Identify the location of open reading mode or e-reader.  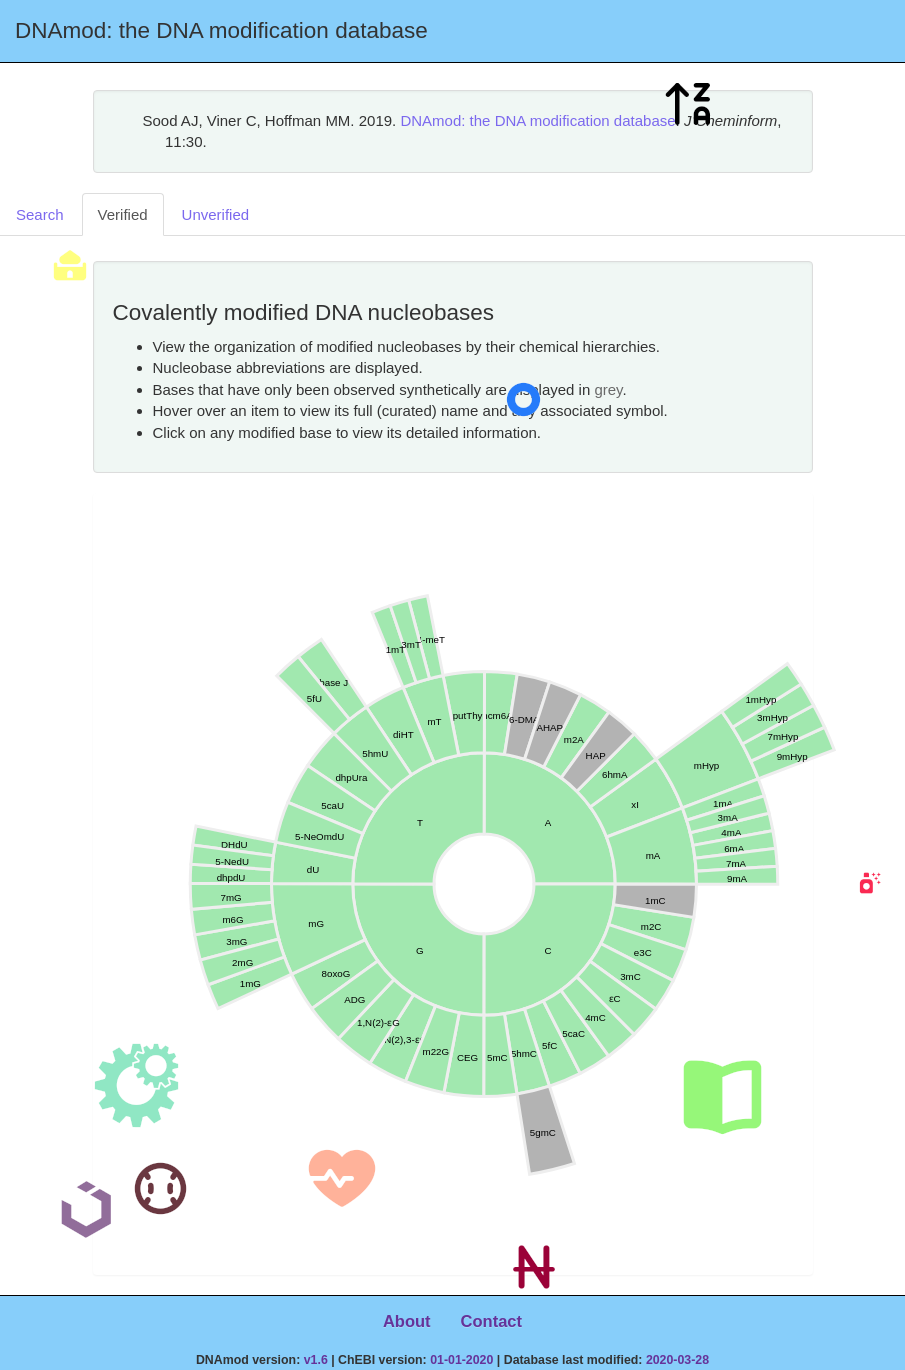
(722, 1094).